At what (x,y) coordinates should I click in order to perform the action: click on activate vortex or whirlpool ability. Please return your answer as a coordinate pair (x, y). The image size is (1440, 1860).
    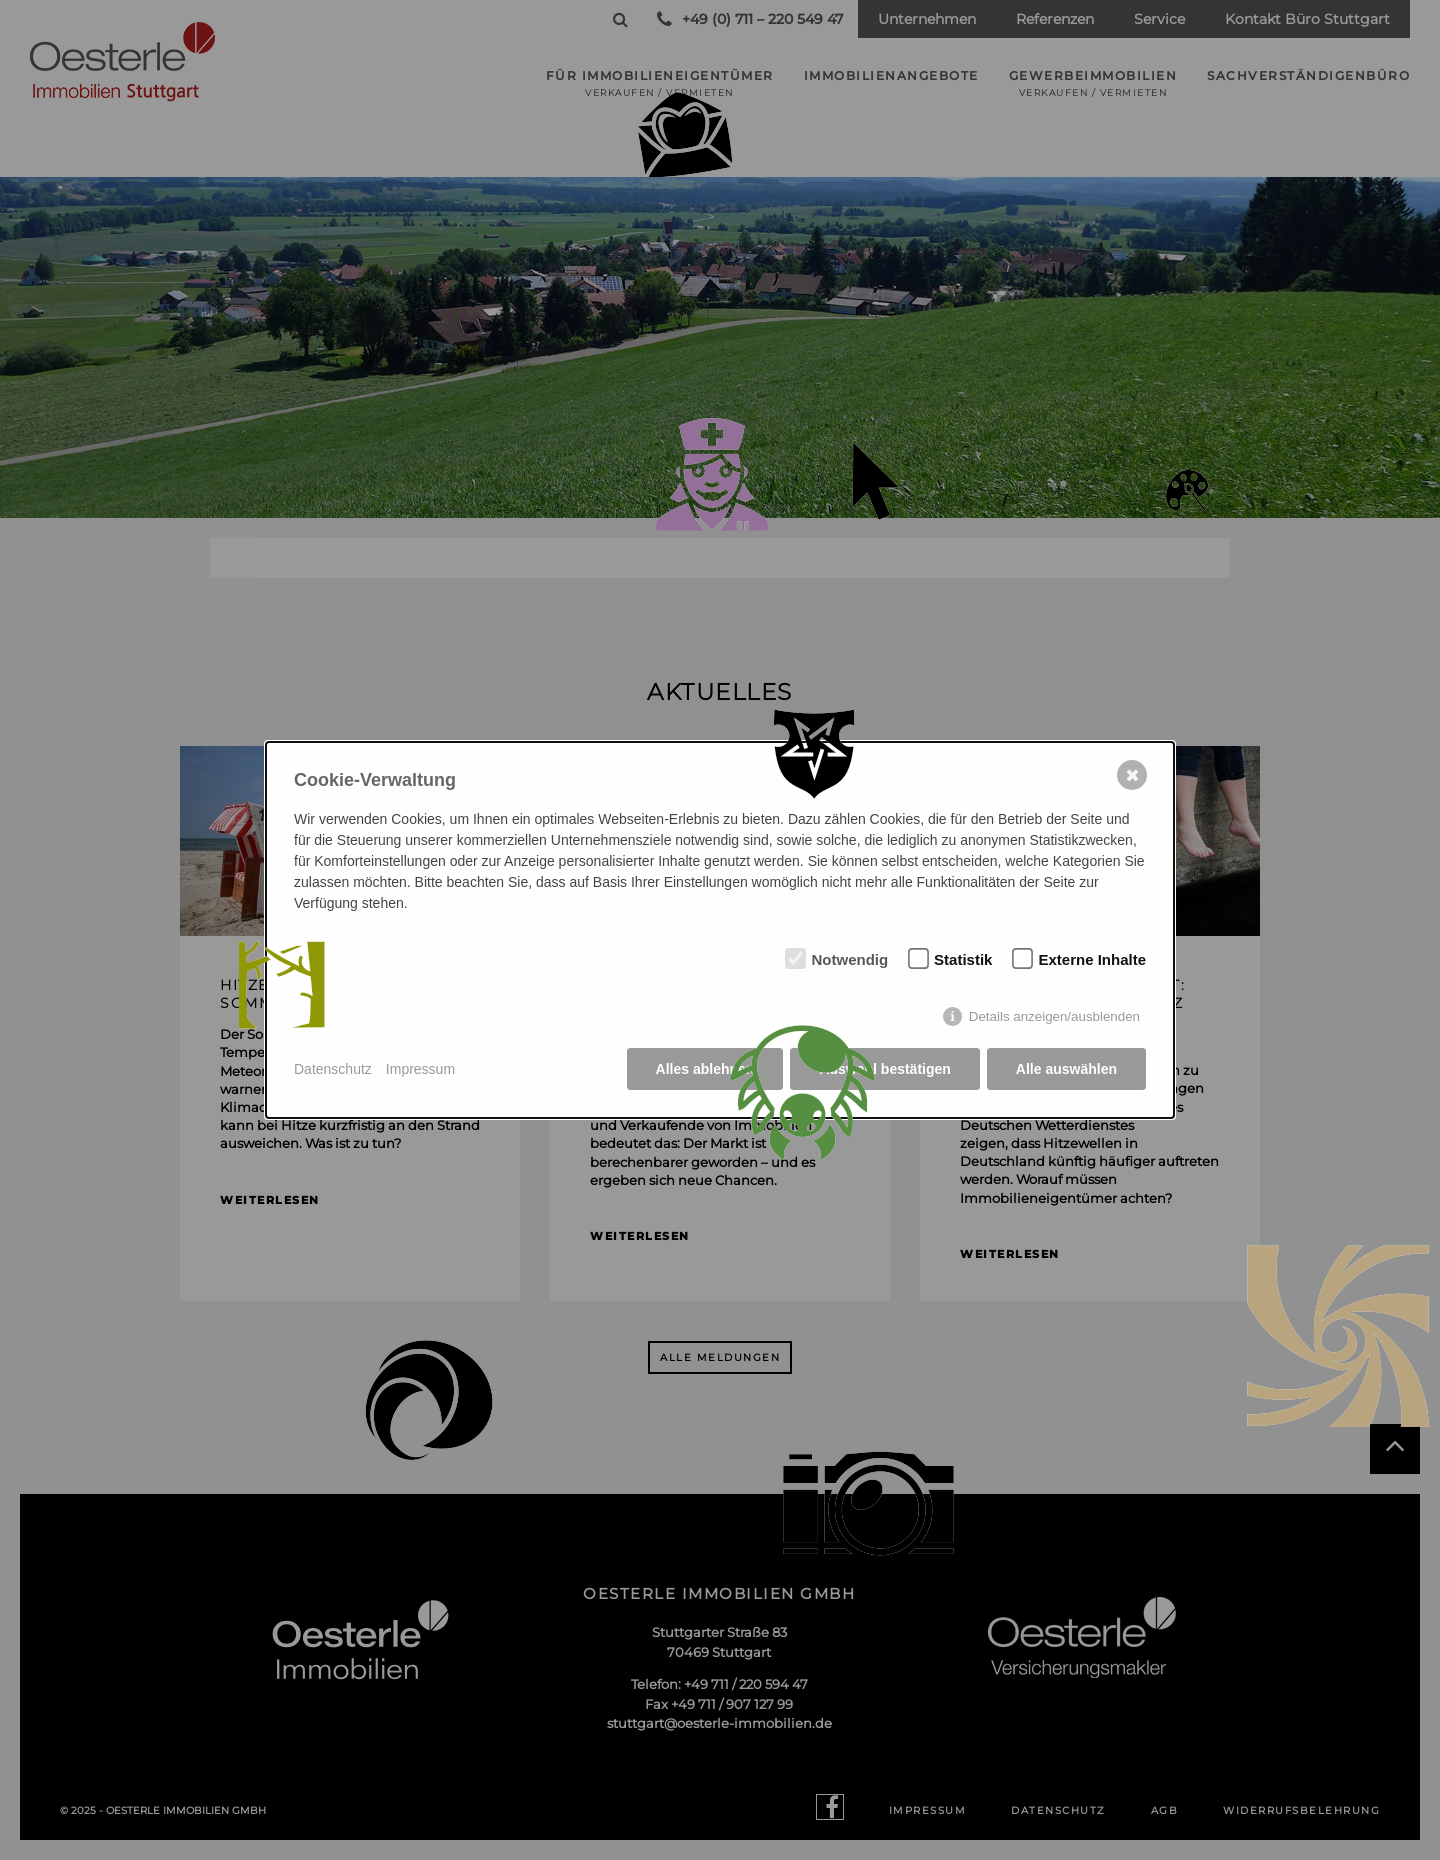
    Looking at the image, I should click on (1337, 1336).